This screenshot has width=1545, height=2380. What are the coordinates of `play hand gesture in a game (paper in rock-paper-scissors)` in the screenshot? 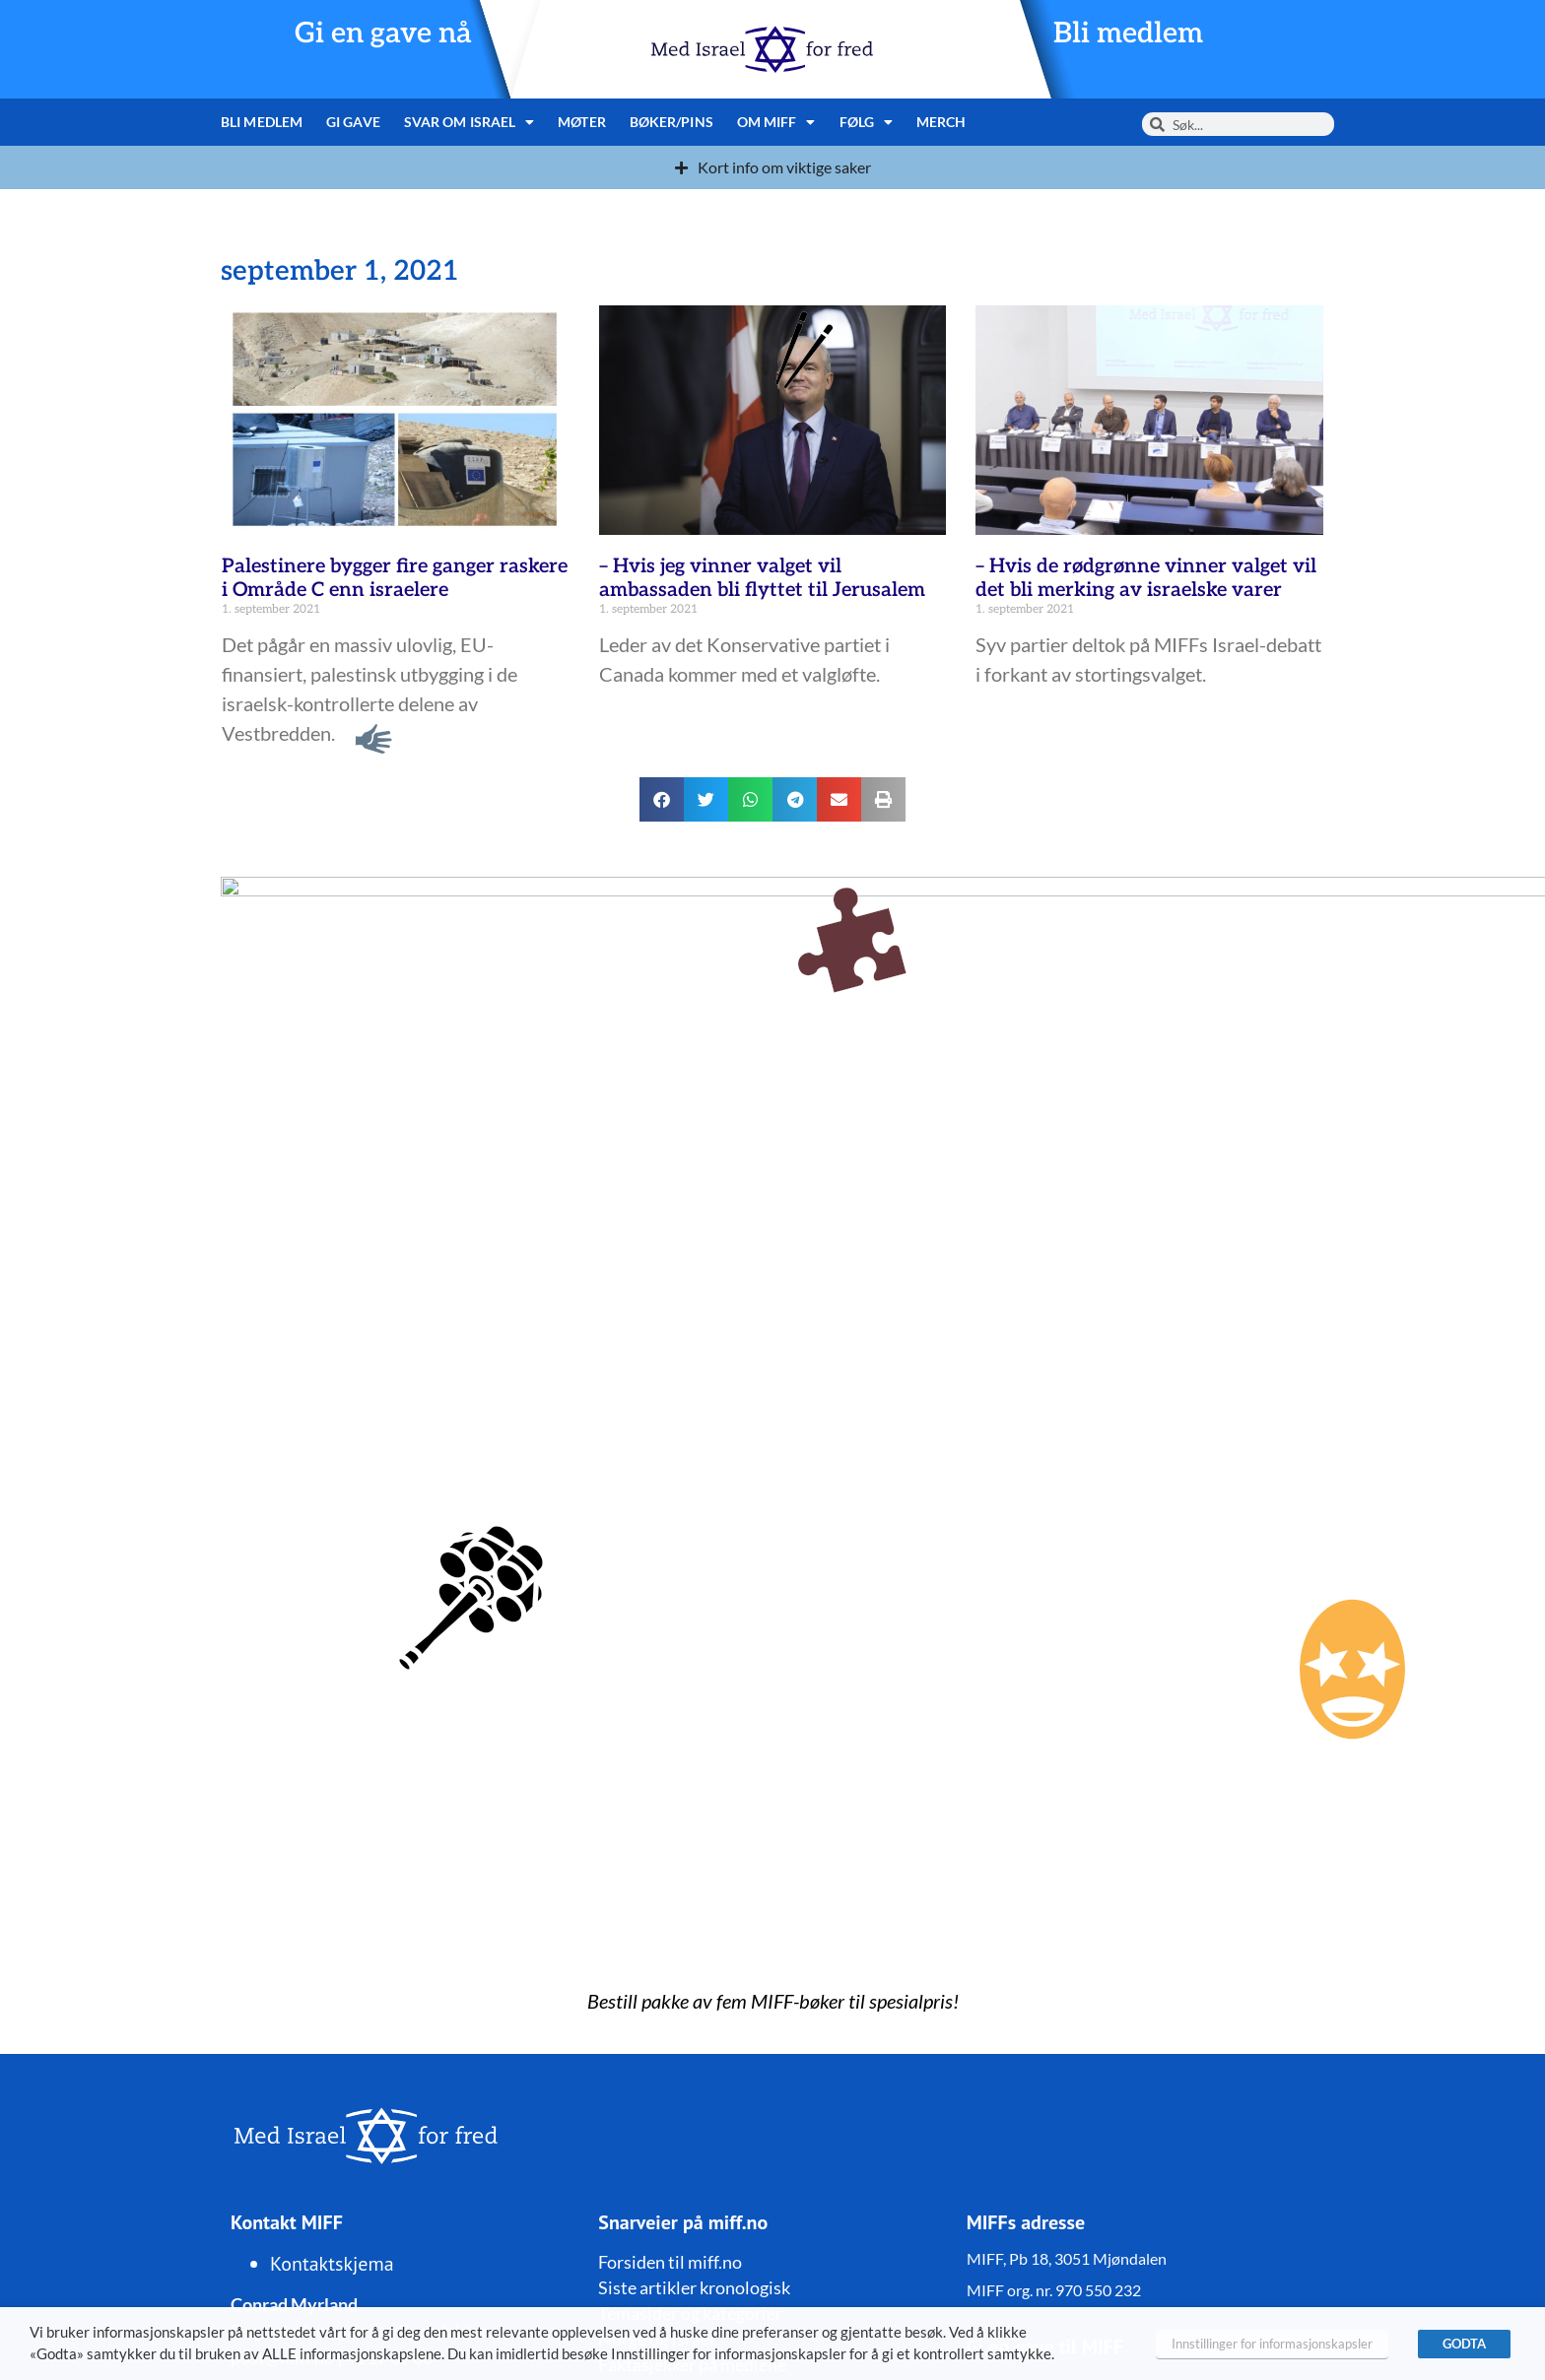 It's located at (373, 737).